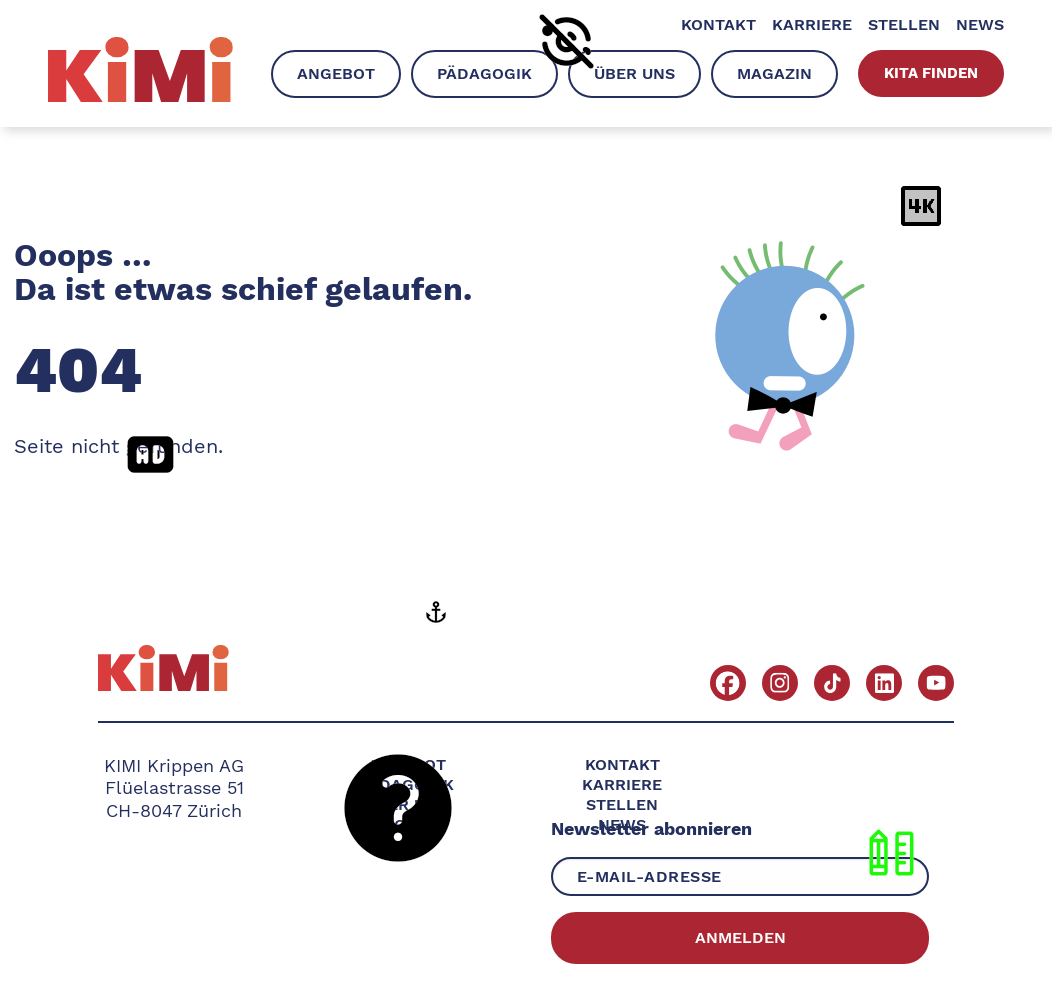 The image size is (1052, 1000). Describe the element at coordinates (398, 808) in the screenshot. I see `access help or support` at that location.